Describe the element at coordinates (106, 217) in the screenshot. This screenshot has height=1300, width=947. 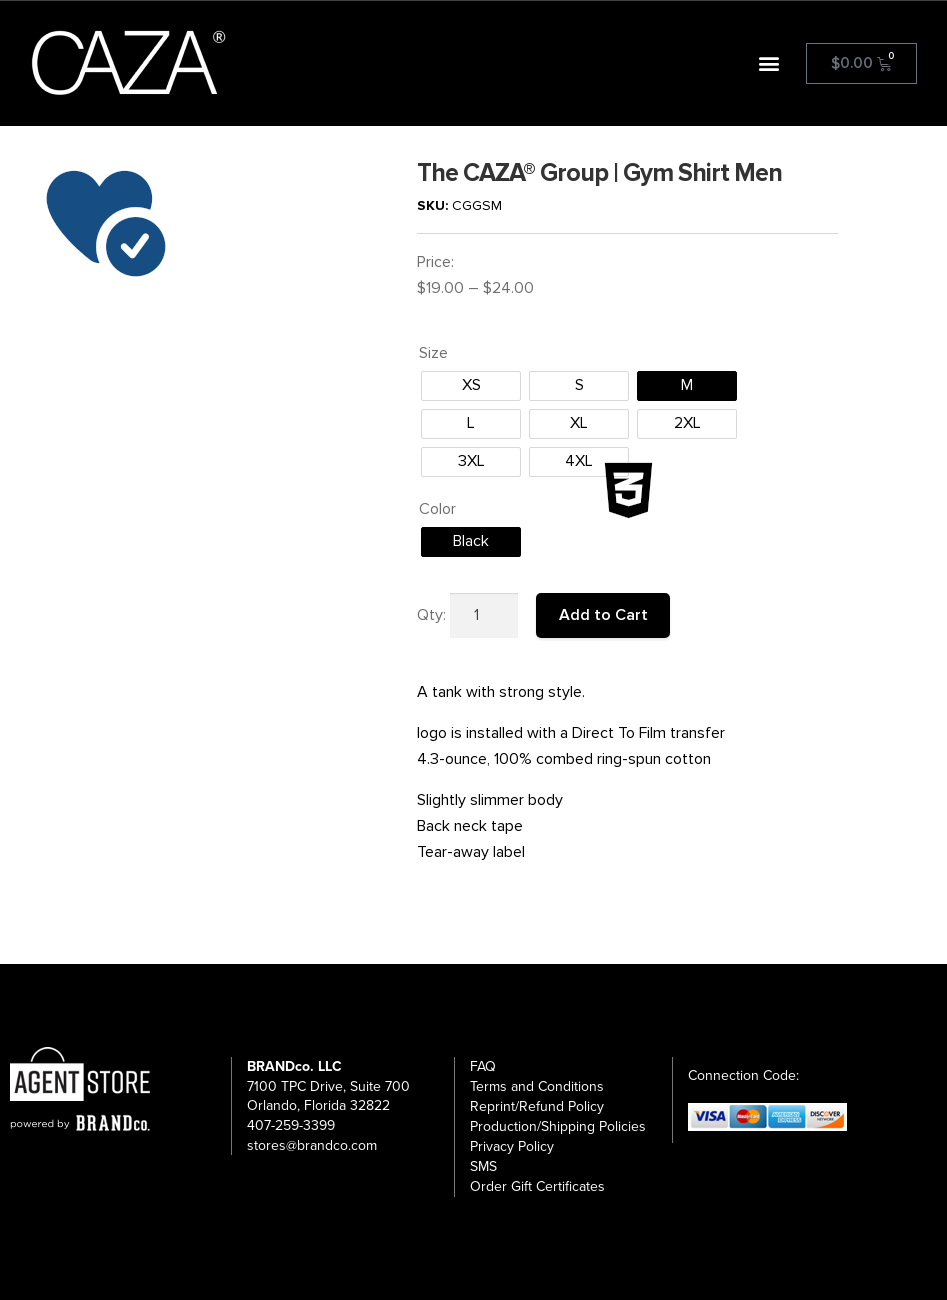
I see `item added to favorites successfully` at that location.